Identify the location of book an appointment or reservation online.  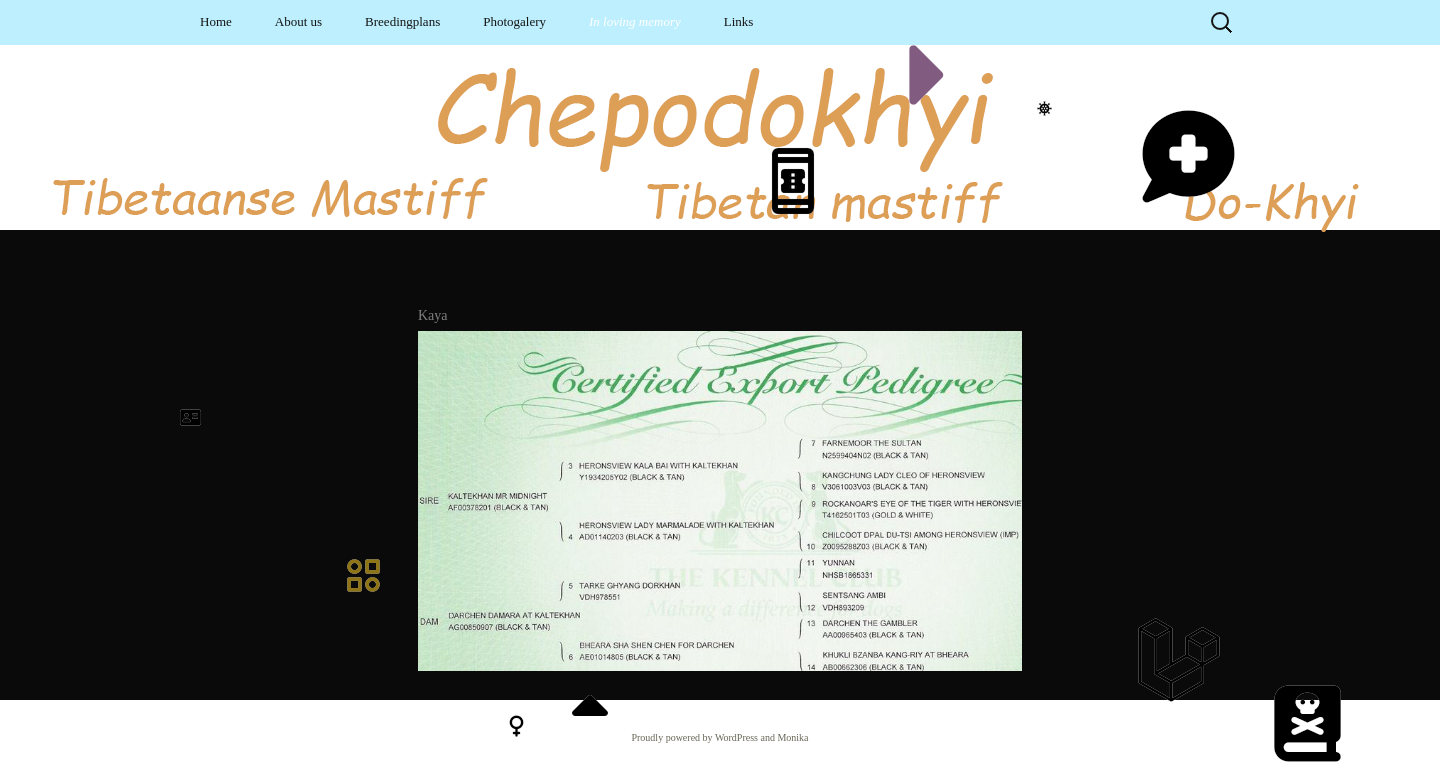
(793, 181).